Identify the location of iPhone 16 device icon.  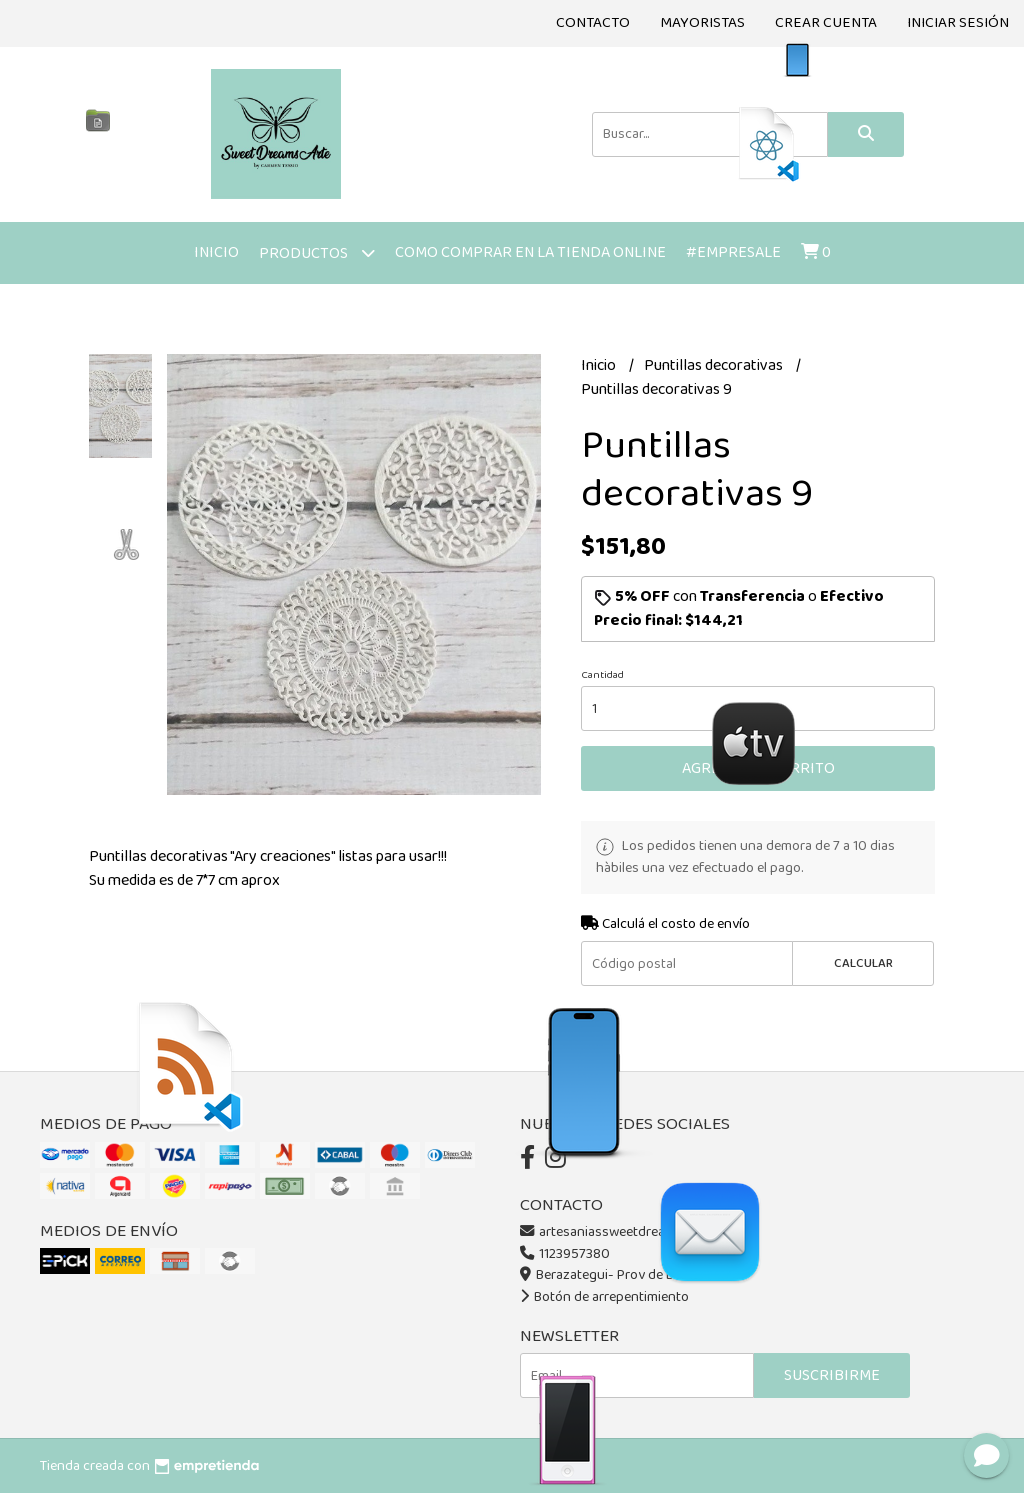
(584, 1084).